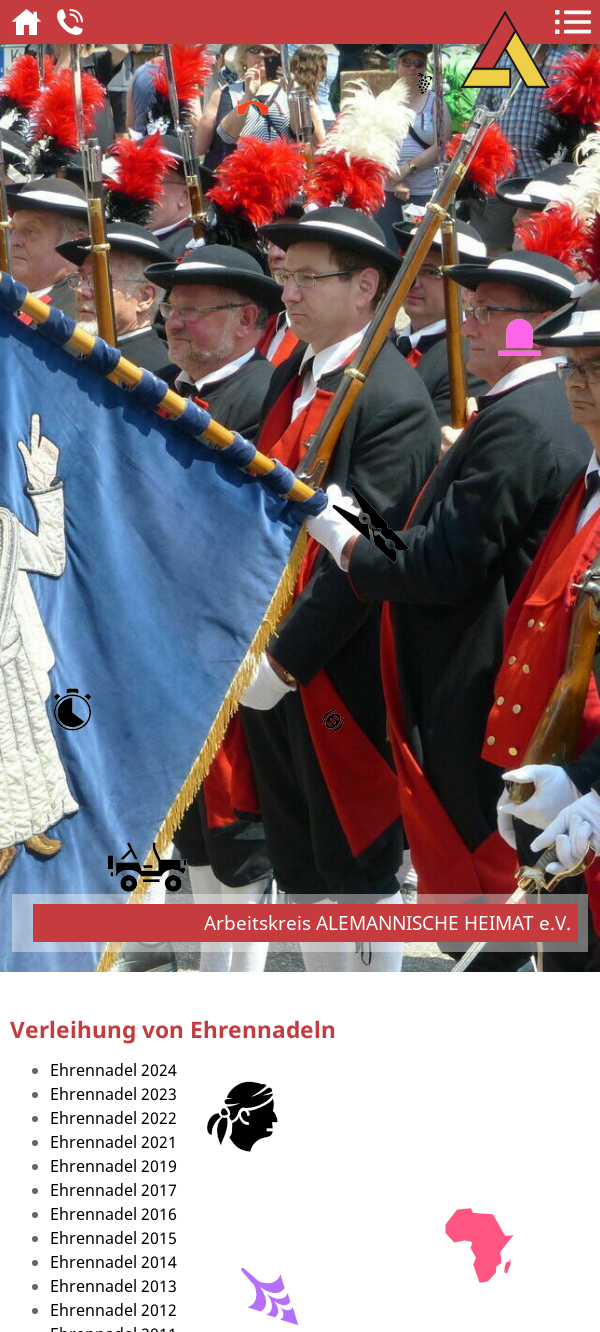 The height and width of the screenshot is (1332, 600). Describe the element at coordinates (479, 1245) in the screenshot. I see `select africa as your region` at that location.